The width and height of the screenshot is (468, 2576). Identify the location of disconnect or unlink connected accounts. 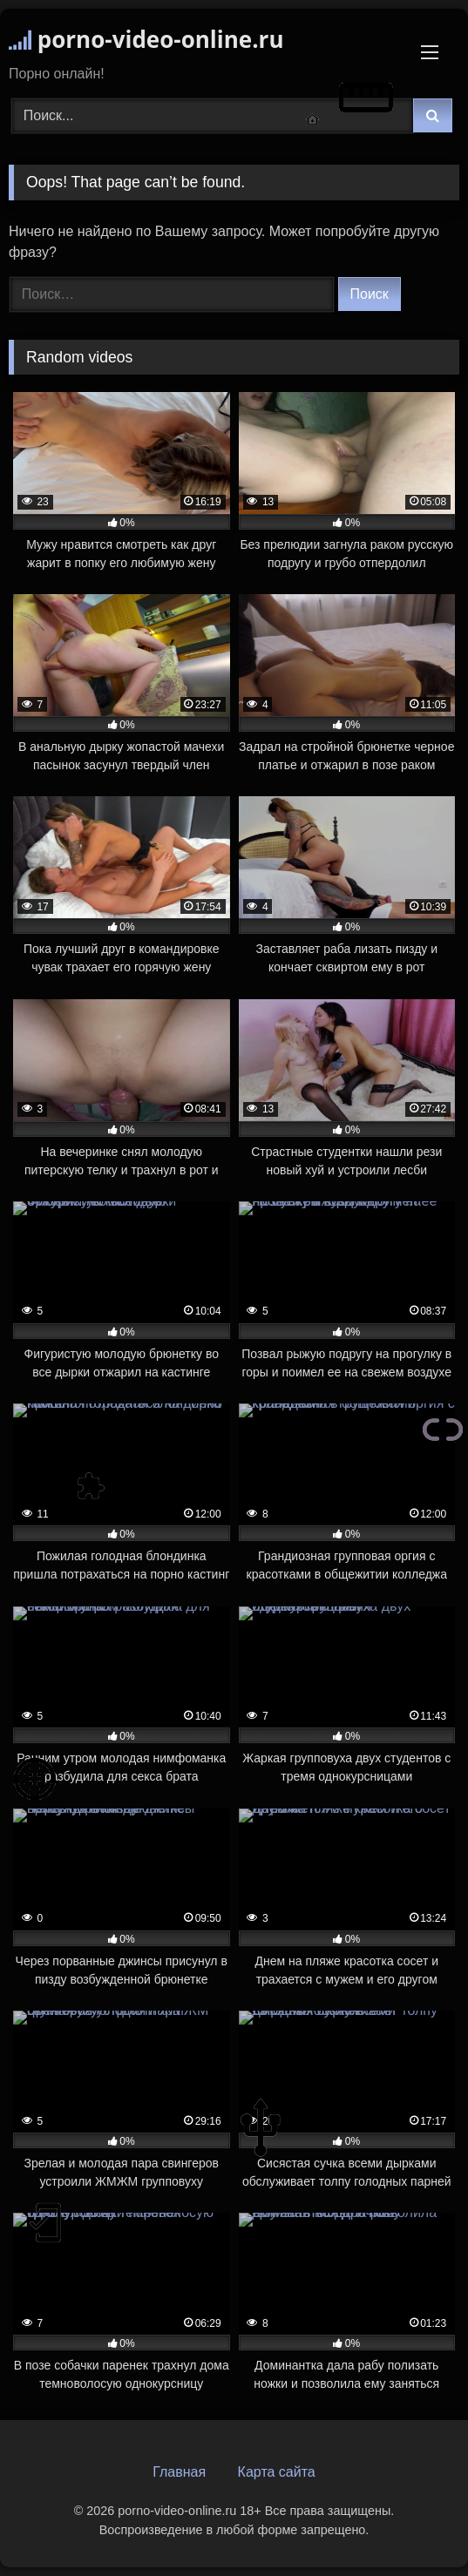
(443, 1430).